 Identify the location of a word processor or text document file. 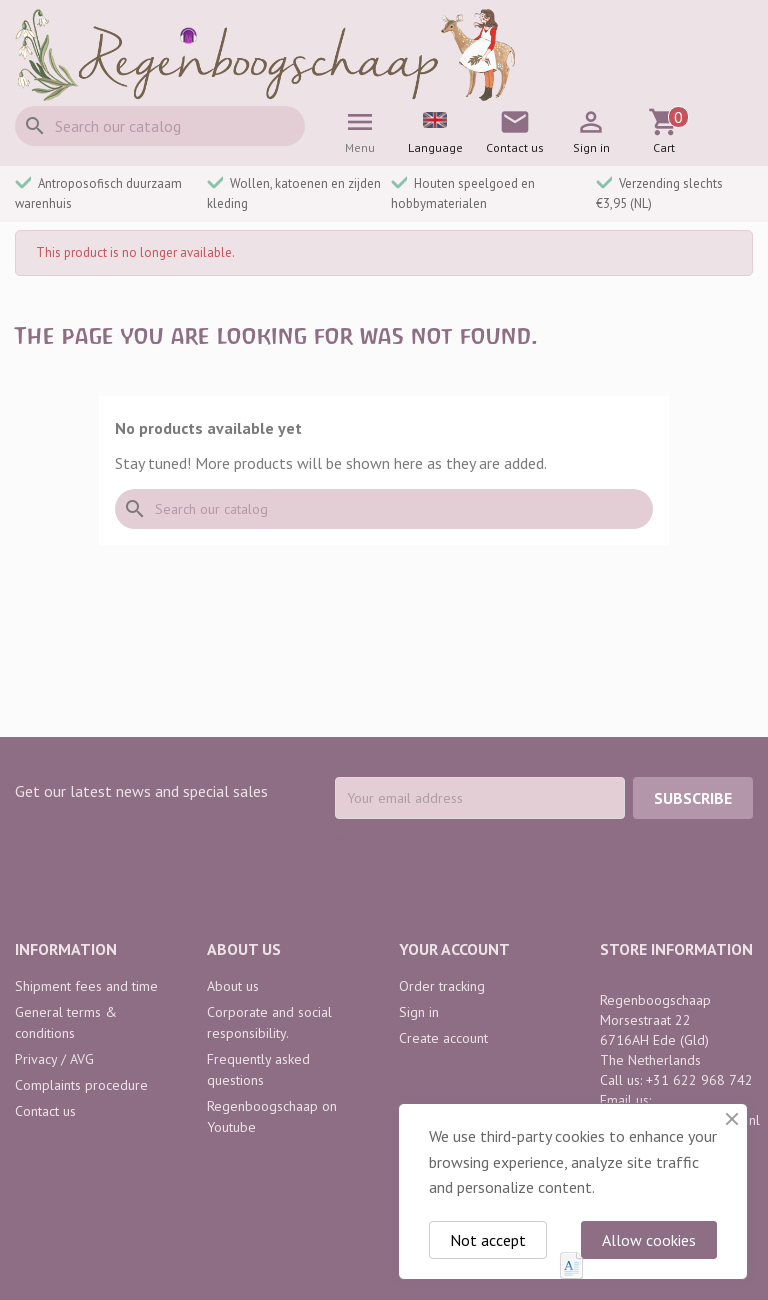
(571, 1265).